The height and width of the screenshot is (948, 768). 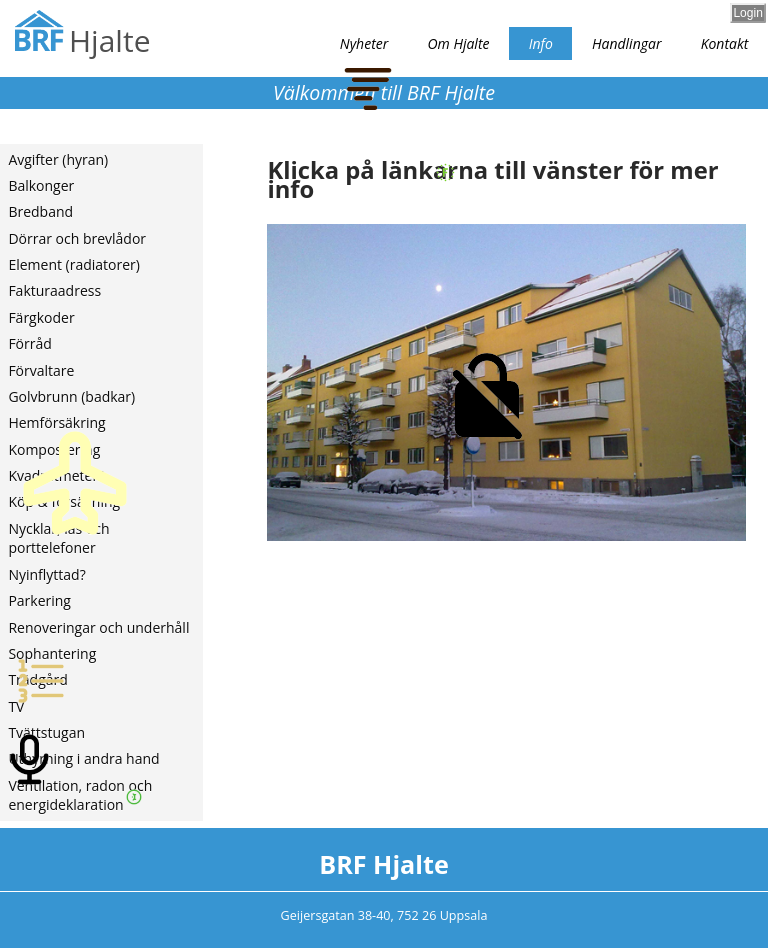 What do you see at coordinates (487, 397) in the screenshot?
I see `indicates connection is not encrypted or secure` at bounding box center [487, 397].